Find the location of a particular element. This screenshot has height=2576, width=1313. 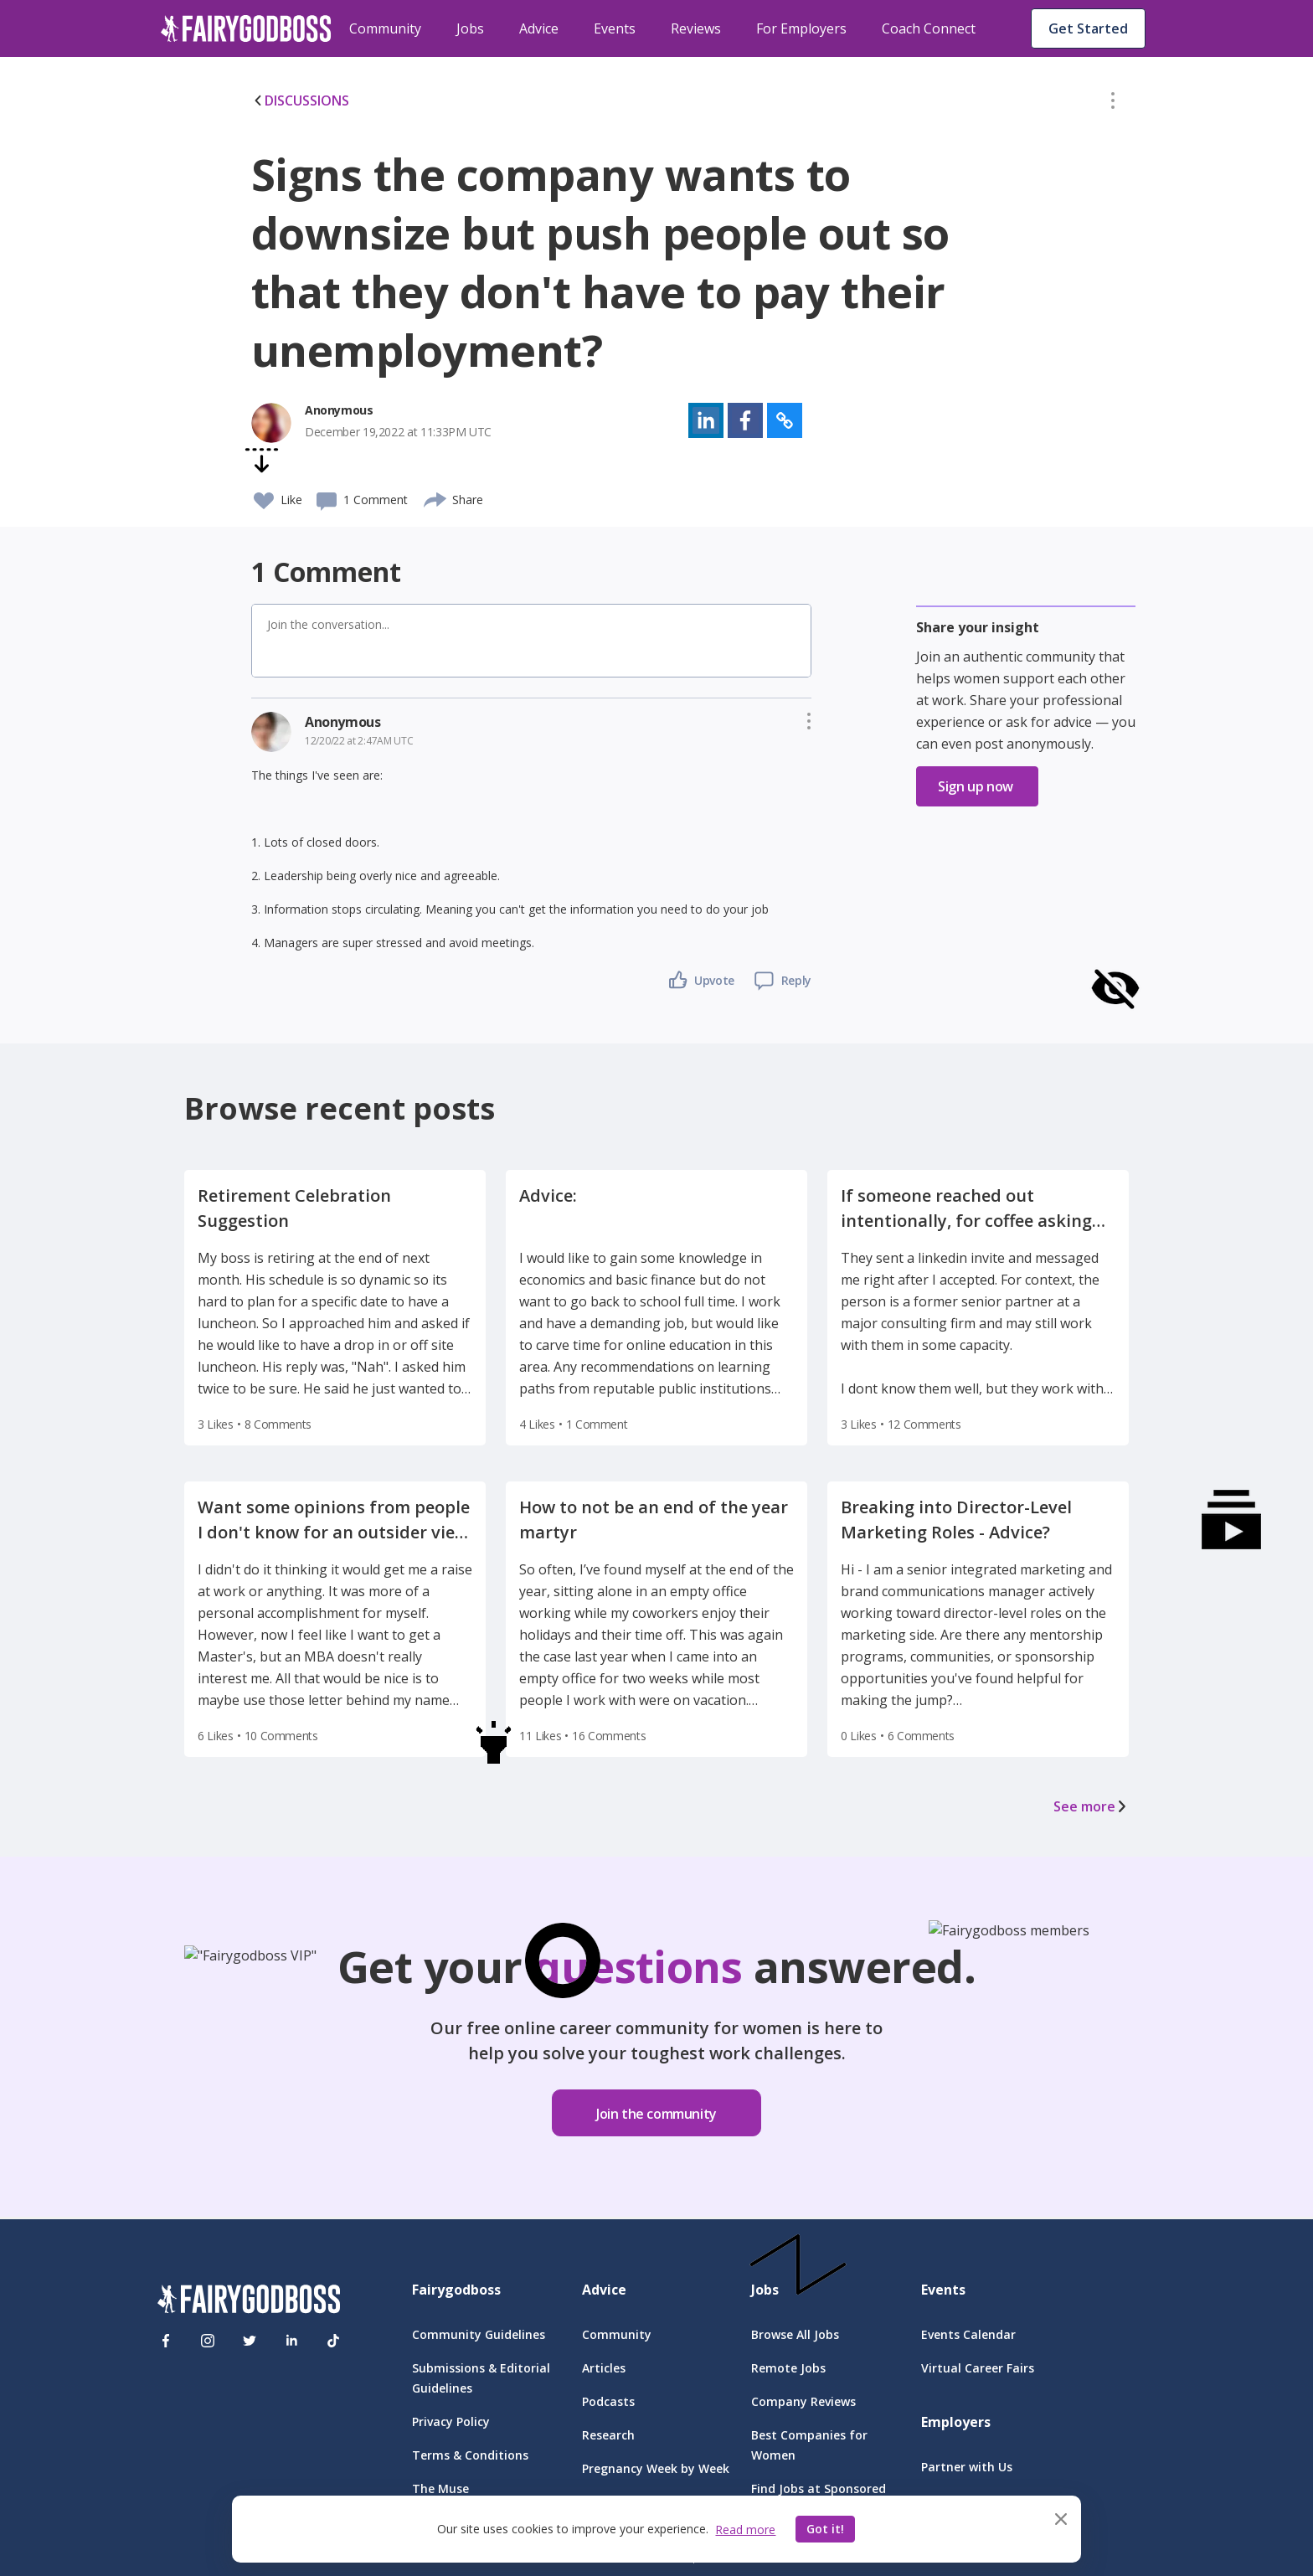

expand collapsed content below is located at coordinates (261, 460).